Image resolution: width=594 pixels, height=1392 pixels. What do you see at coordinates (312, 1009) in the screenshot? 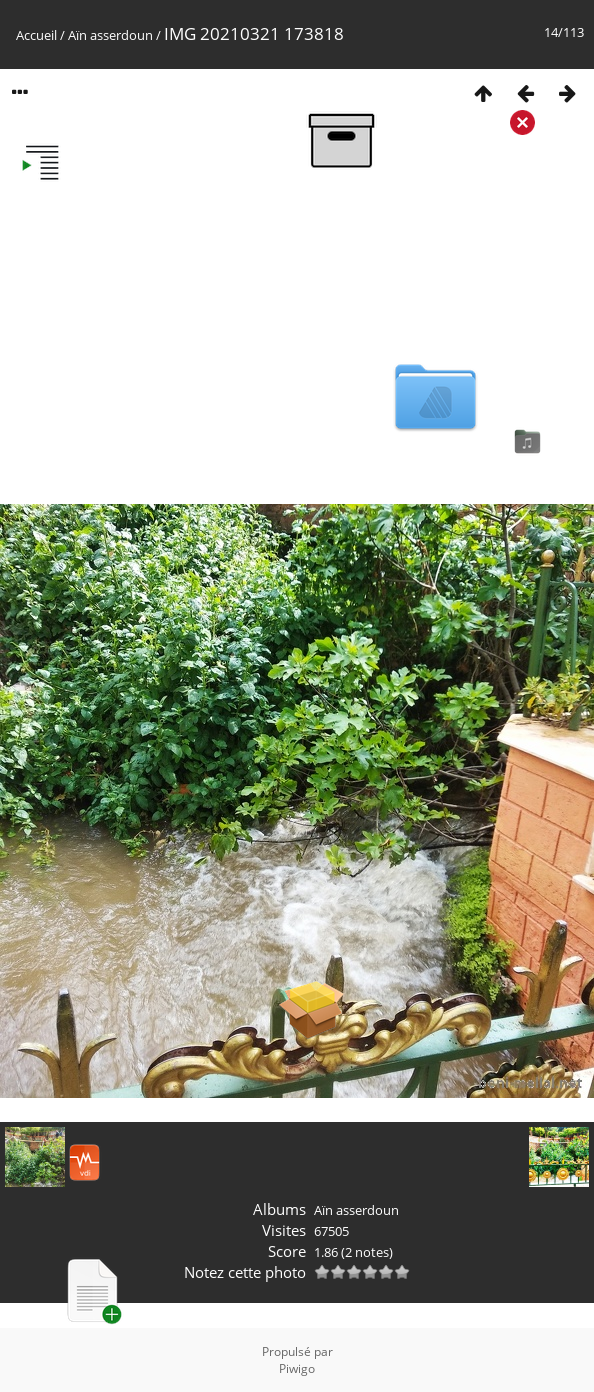
I see `open installer package` at bounding box center [312, 1009].